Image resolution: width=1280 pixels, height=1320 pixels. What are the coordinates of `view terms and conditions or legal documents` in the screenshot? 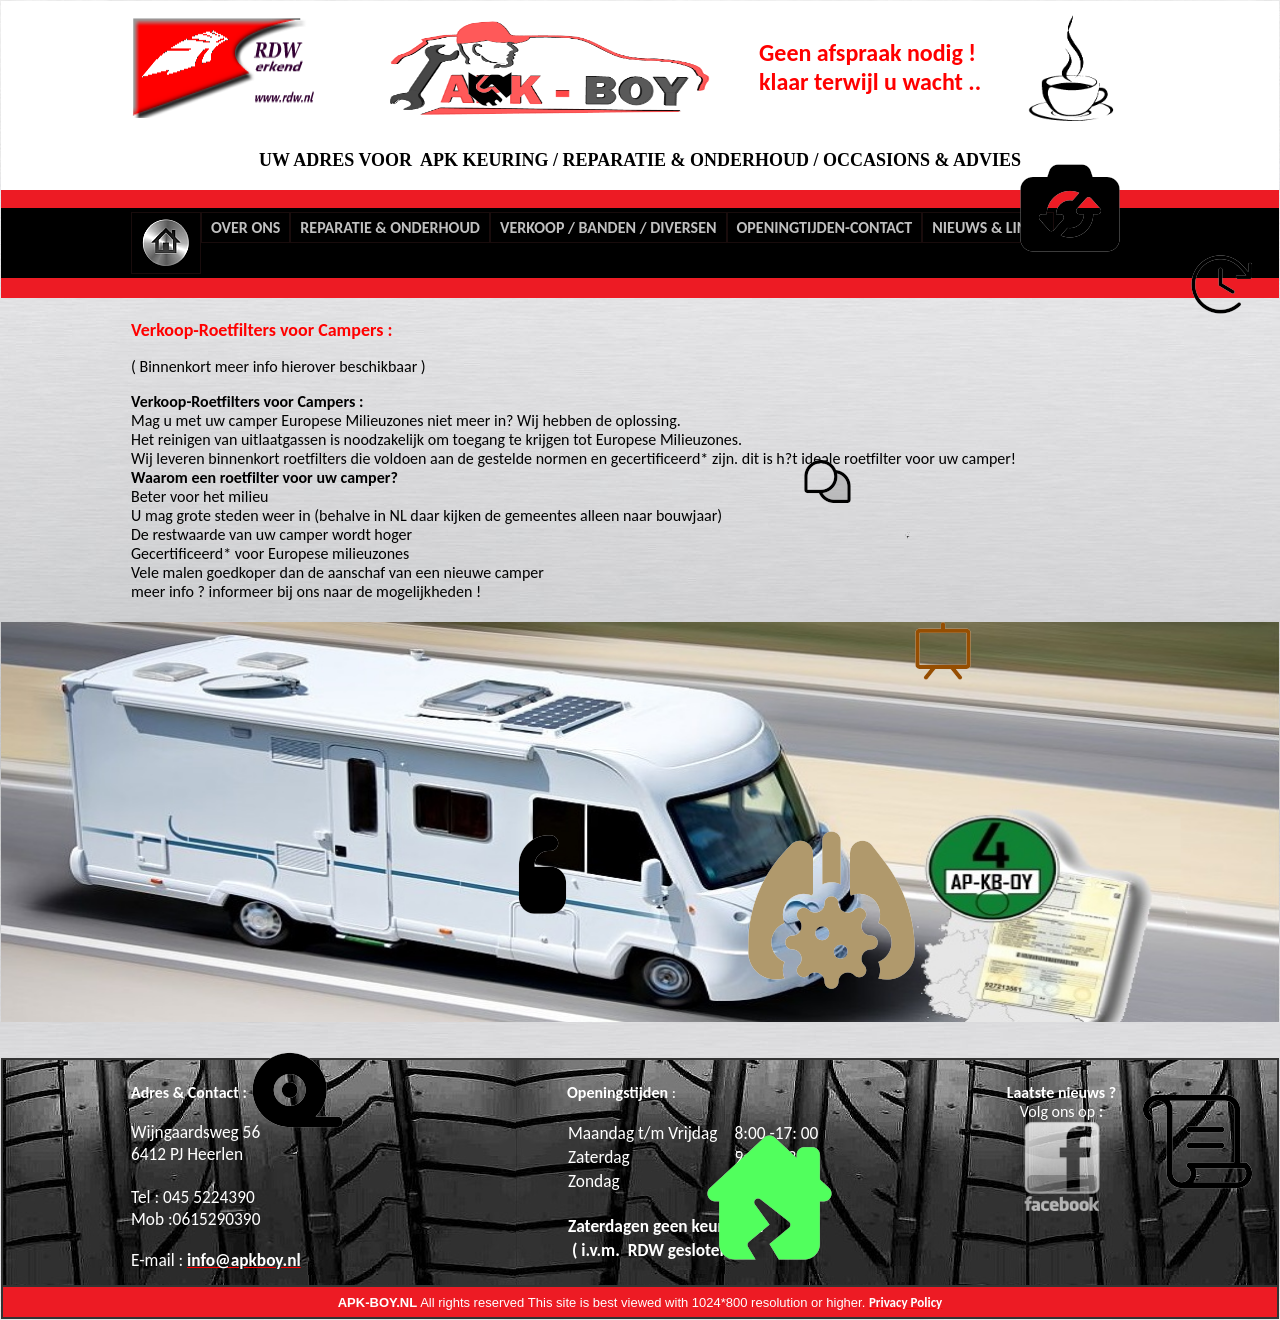 It's located at (1201, 1141).